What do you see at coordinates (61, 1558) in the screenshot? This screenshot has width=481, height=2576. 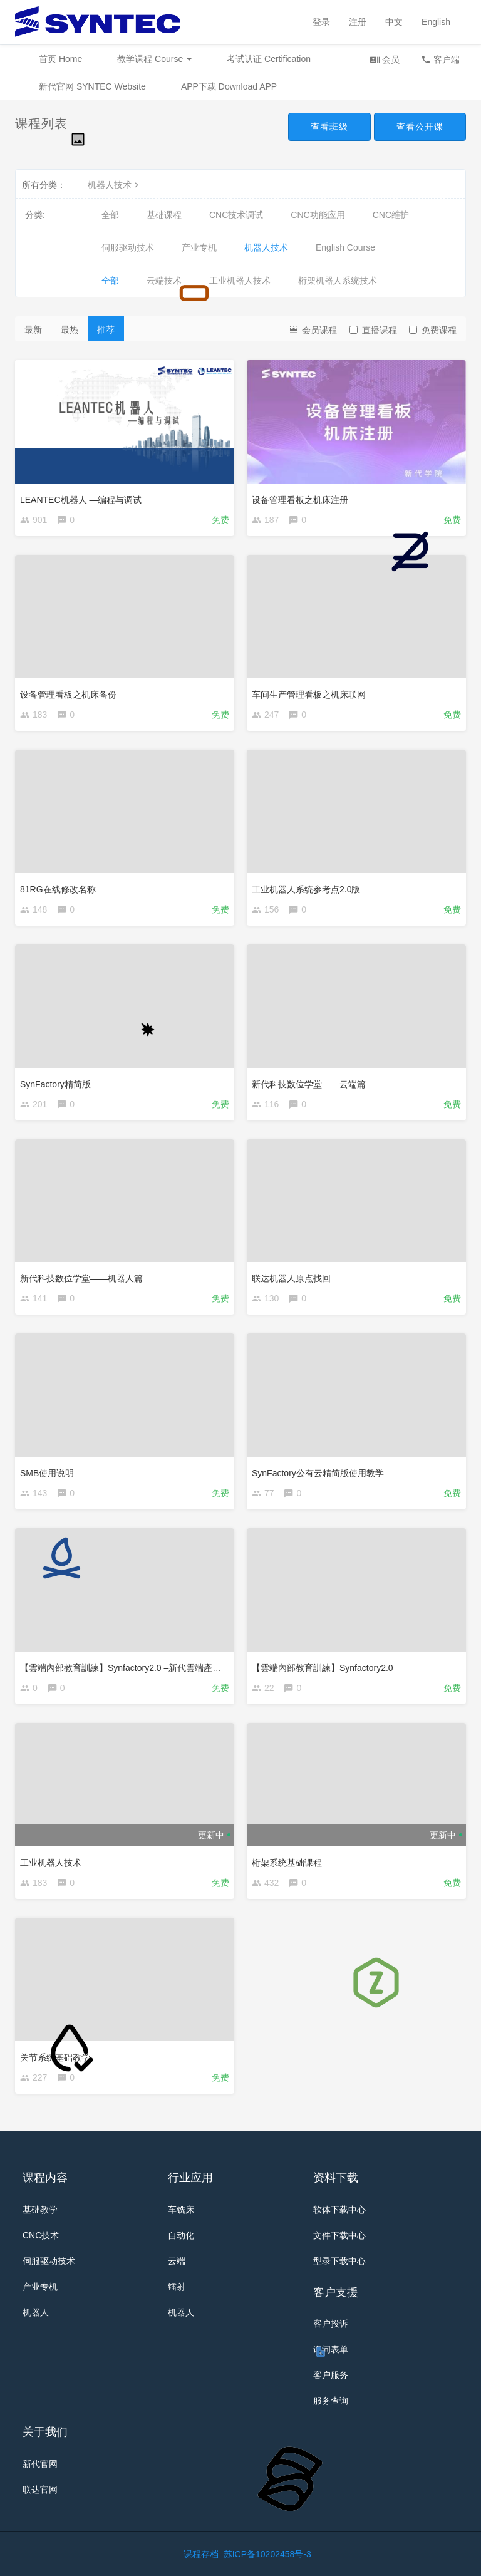 I see `access camping or outdoor activity features` at bounding box center [61, 1558].